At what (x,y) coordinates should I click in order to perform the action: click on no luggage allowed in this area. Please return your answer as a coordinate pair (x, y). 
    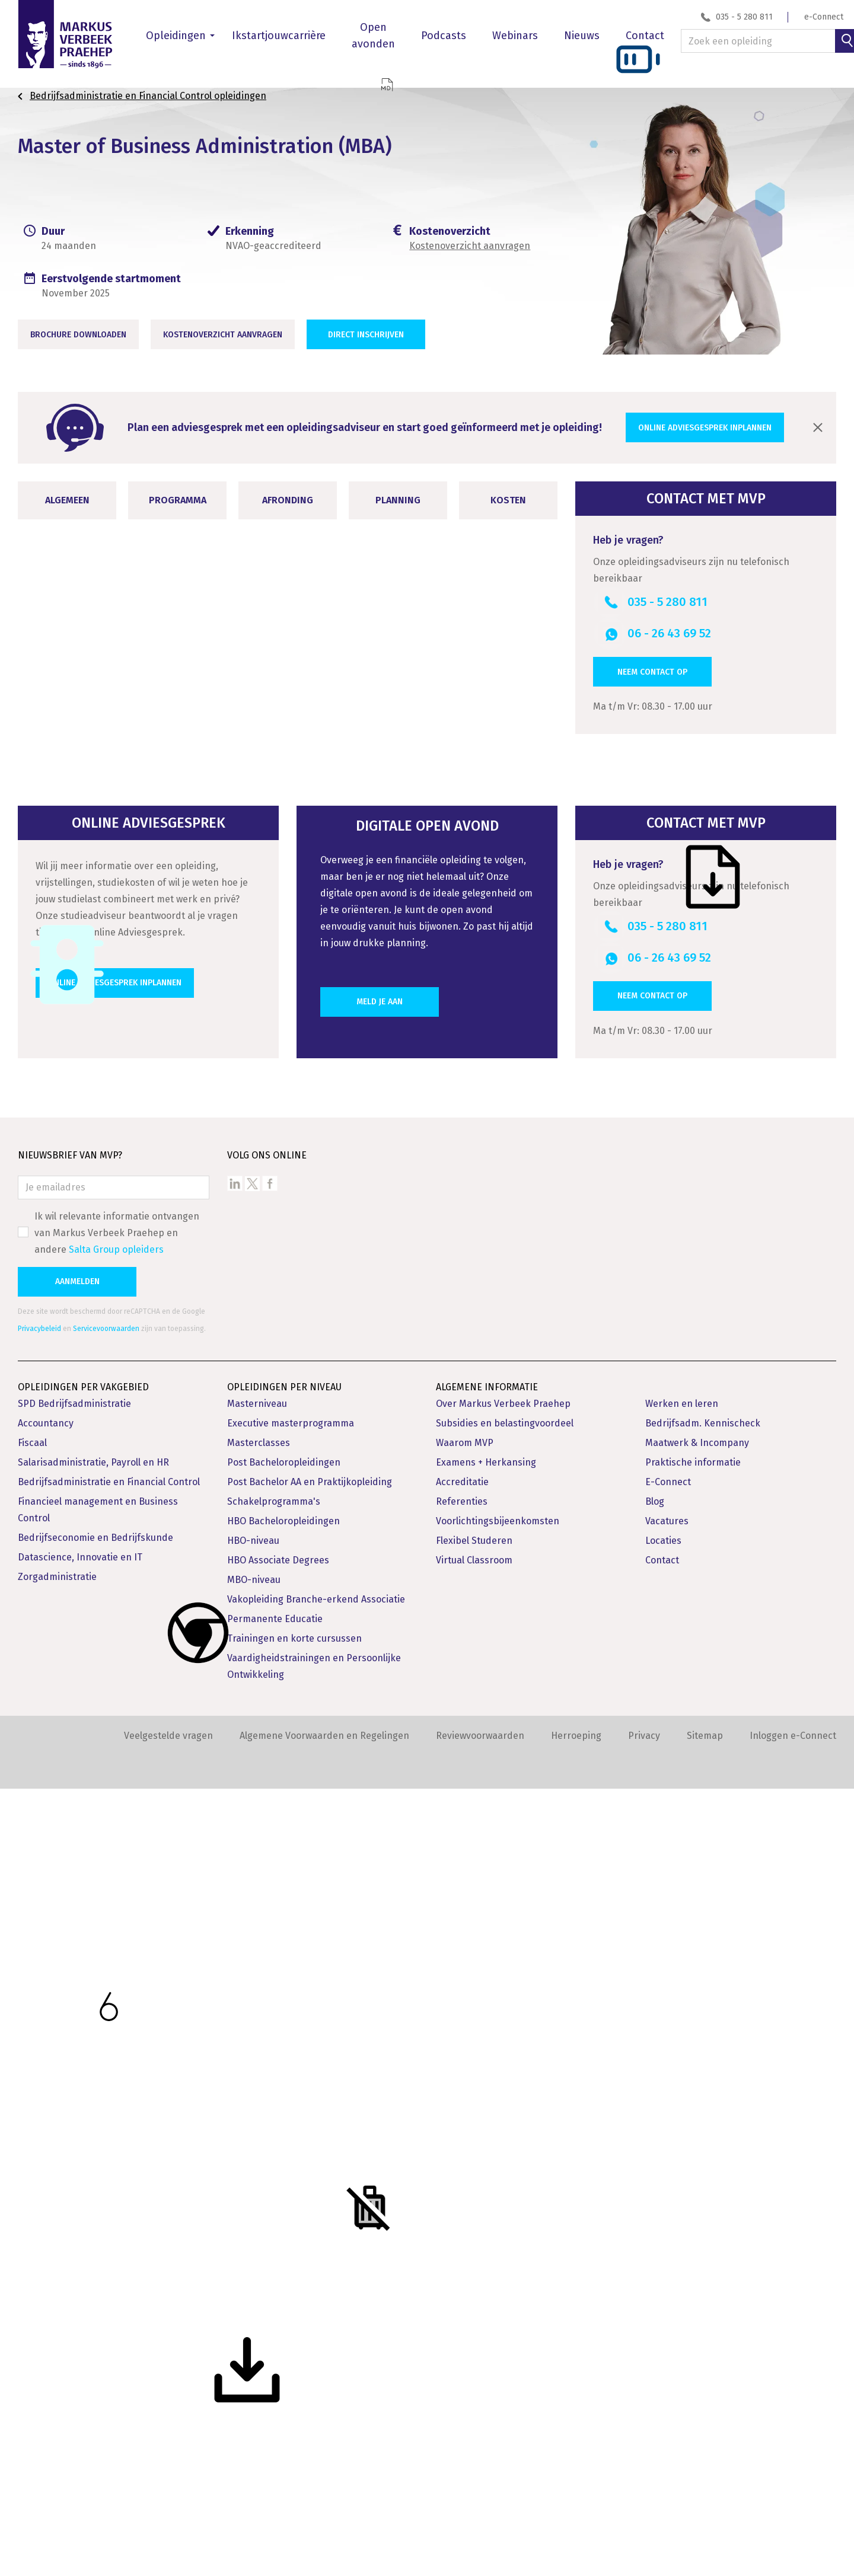
    Looking at the image, I should click on (369, 2207).